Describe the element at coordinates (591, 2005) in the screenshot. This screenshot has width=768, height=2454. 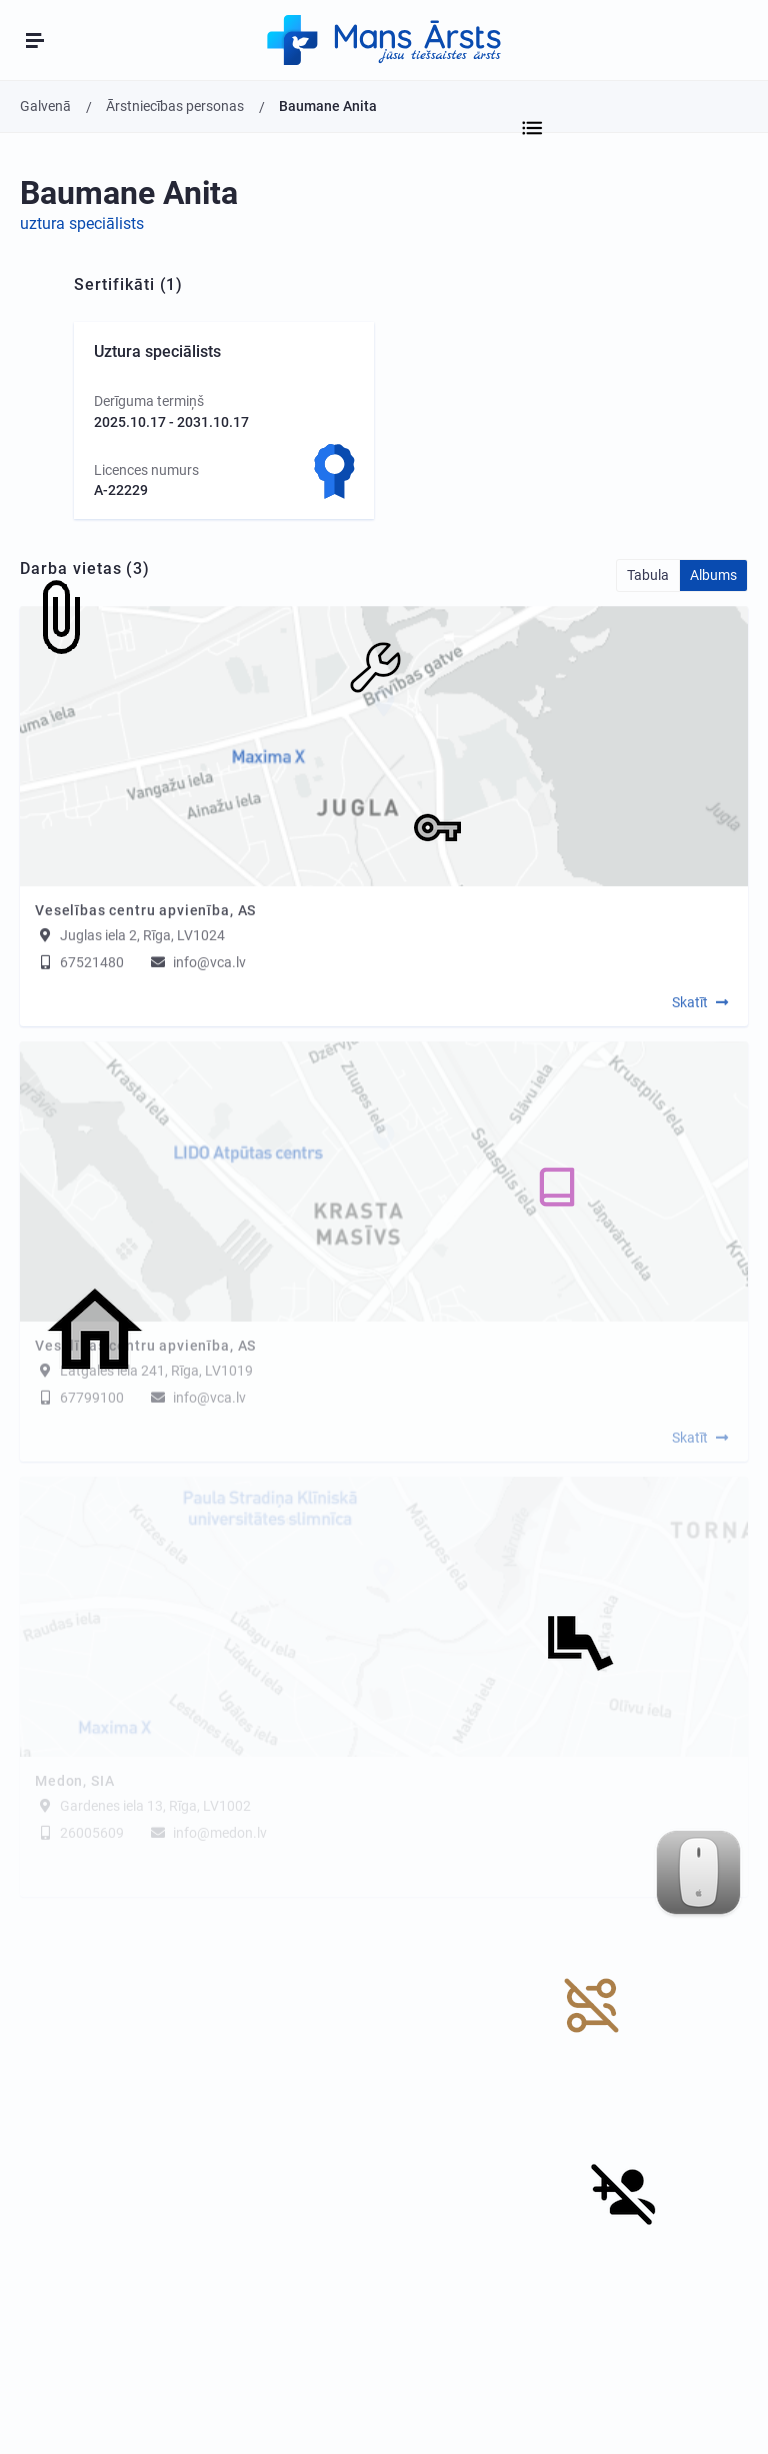
I see `disable route navigation` at that location.